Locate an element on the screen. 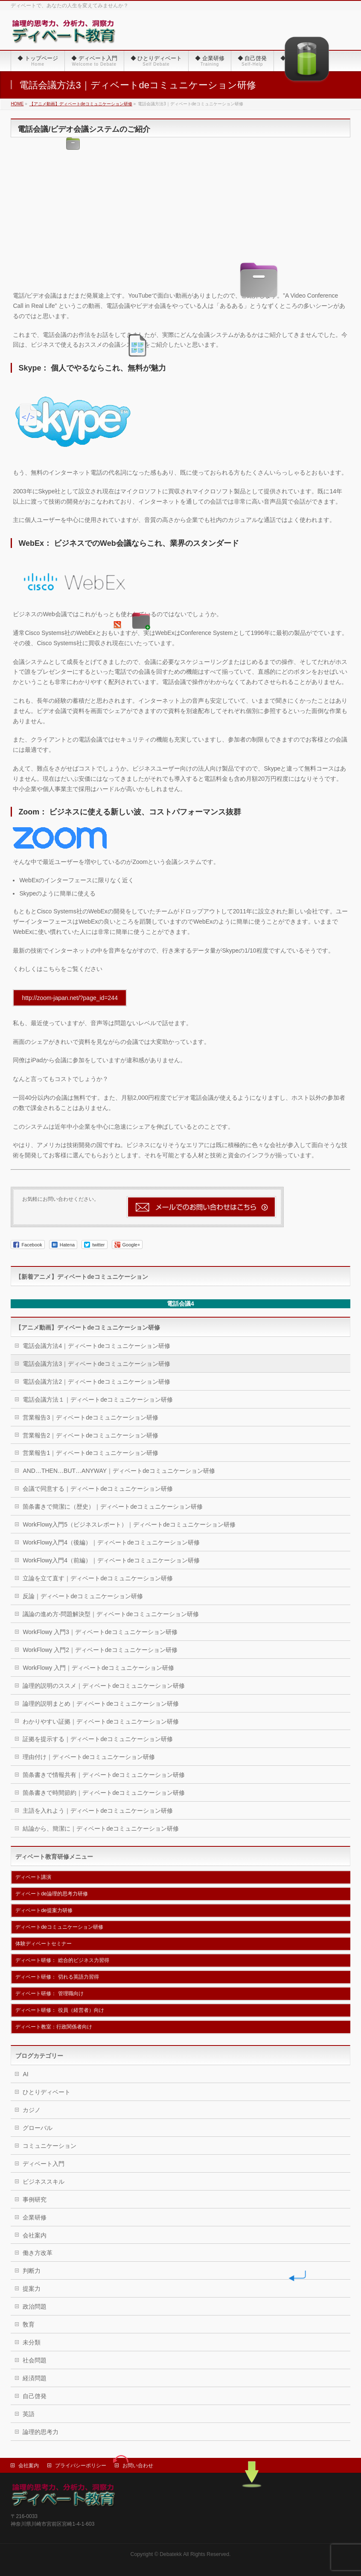 The height and width of the screenshot is (2576, 361). create a new folder is located at coordinates (141, 620).